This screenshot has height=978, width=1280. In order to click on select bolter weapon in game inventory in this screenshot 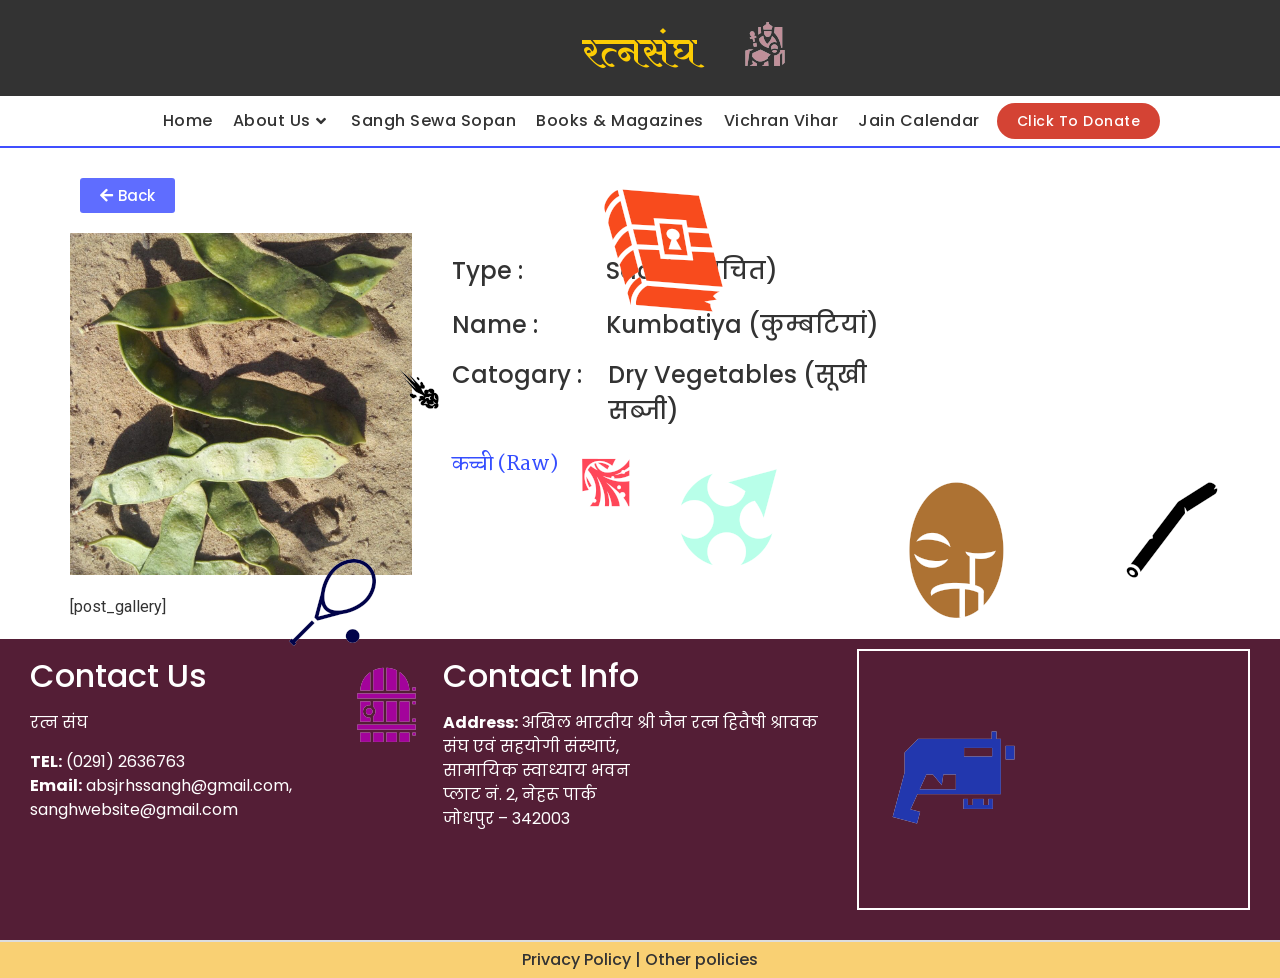, I will do `click(953, 779)`.